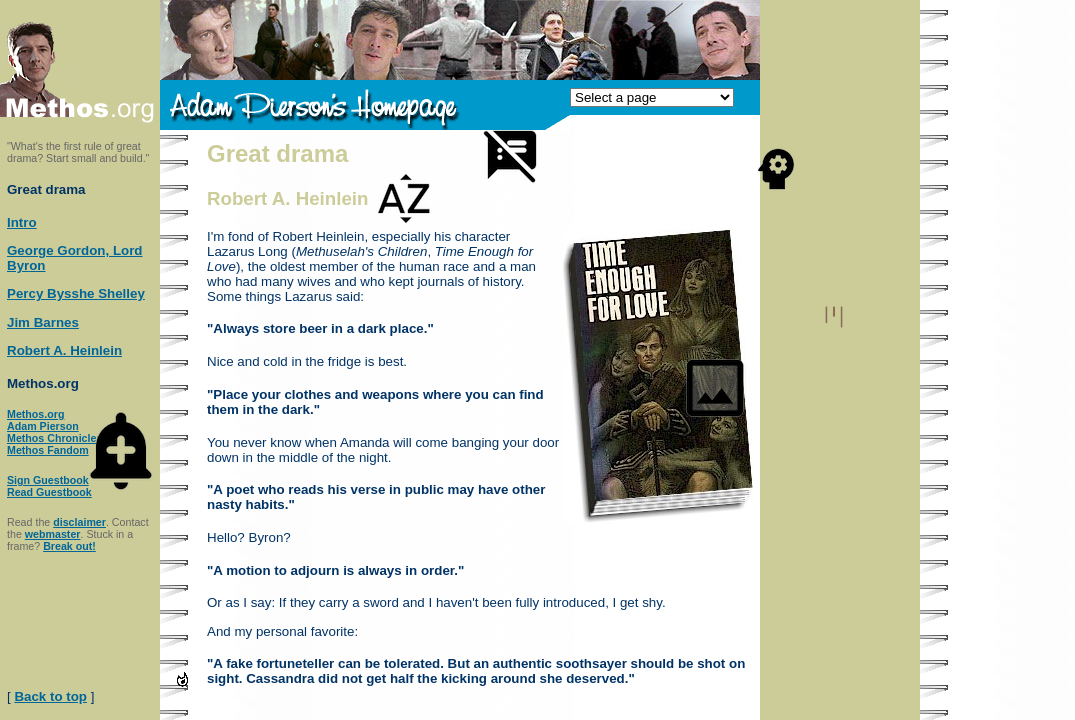 The height and width of the screenshot is (720, 1075). Describe the element at coordinates (715, 388) in the screenshot. I see `view photos or images` at that location.